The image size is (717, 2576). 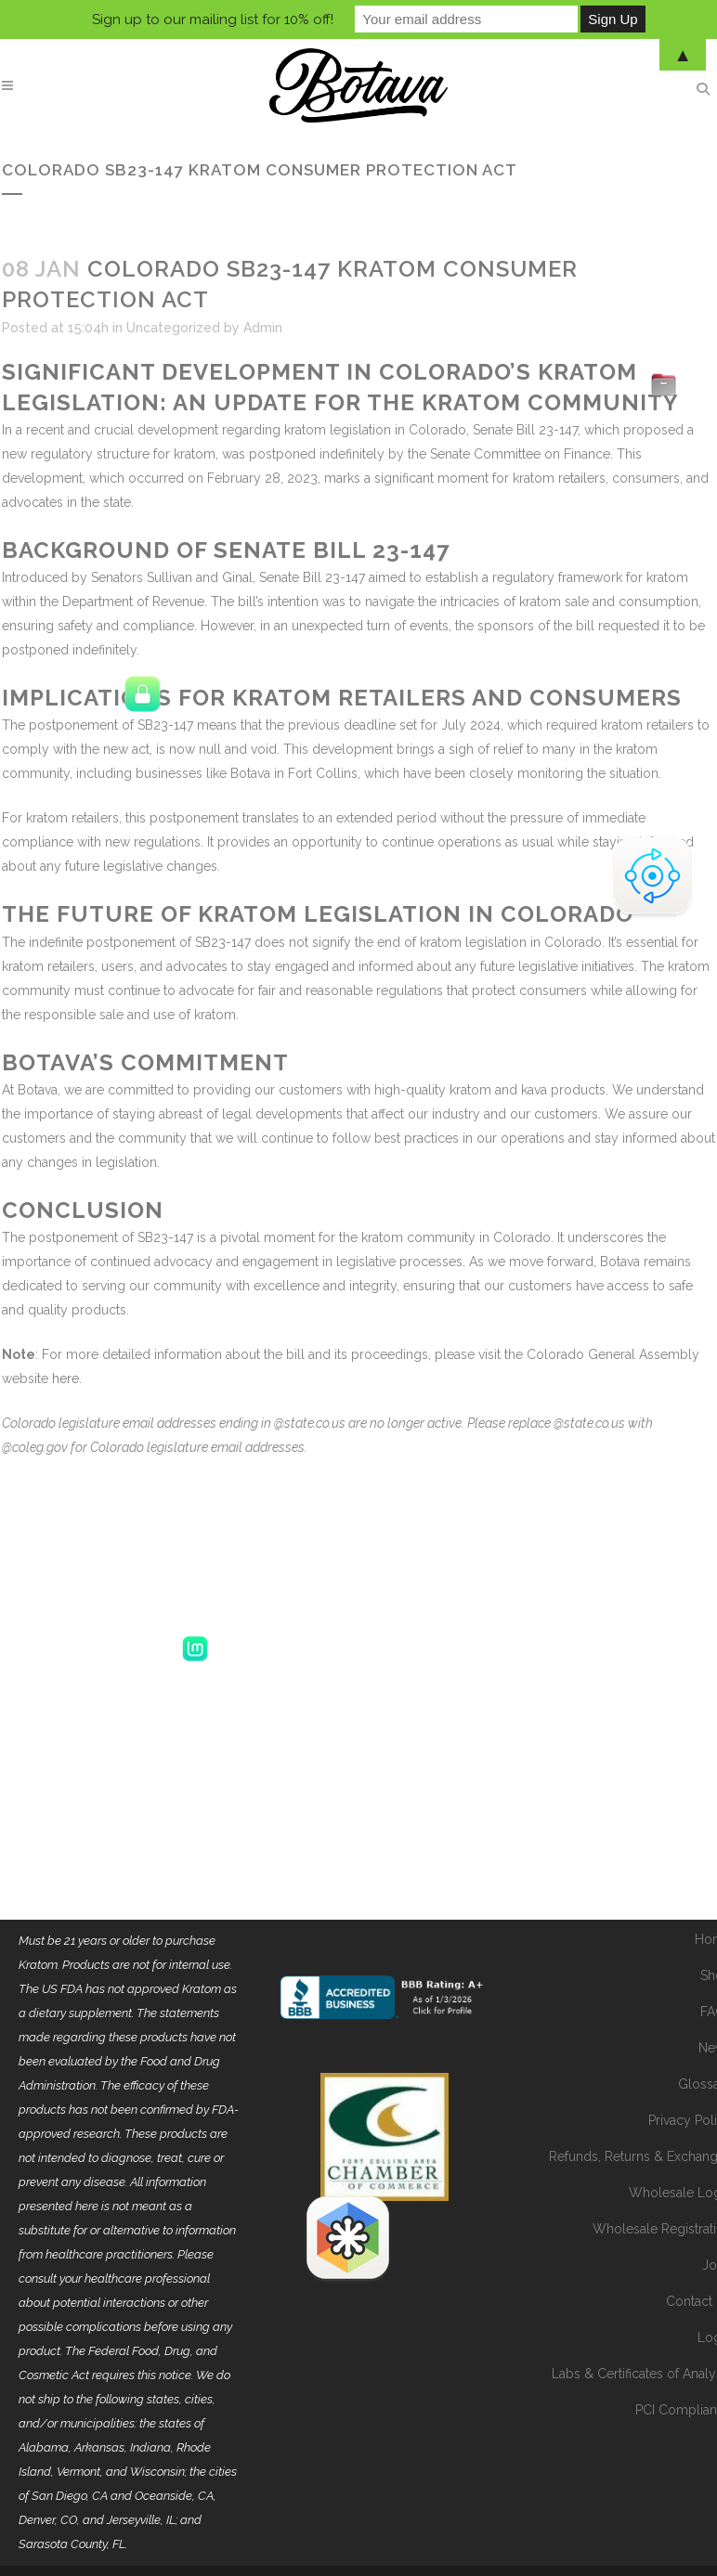 I want to click on open coolero cooling system control app, so click(x=652, y=875).